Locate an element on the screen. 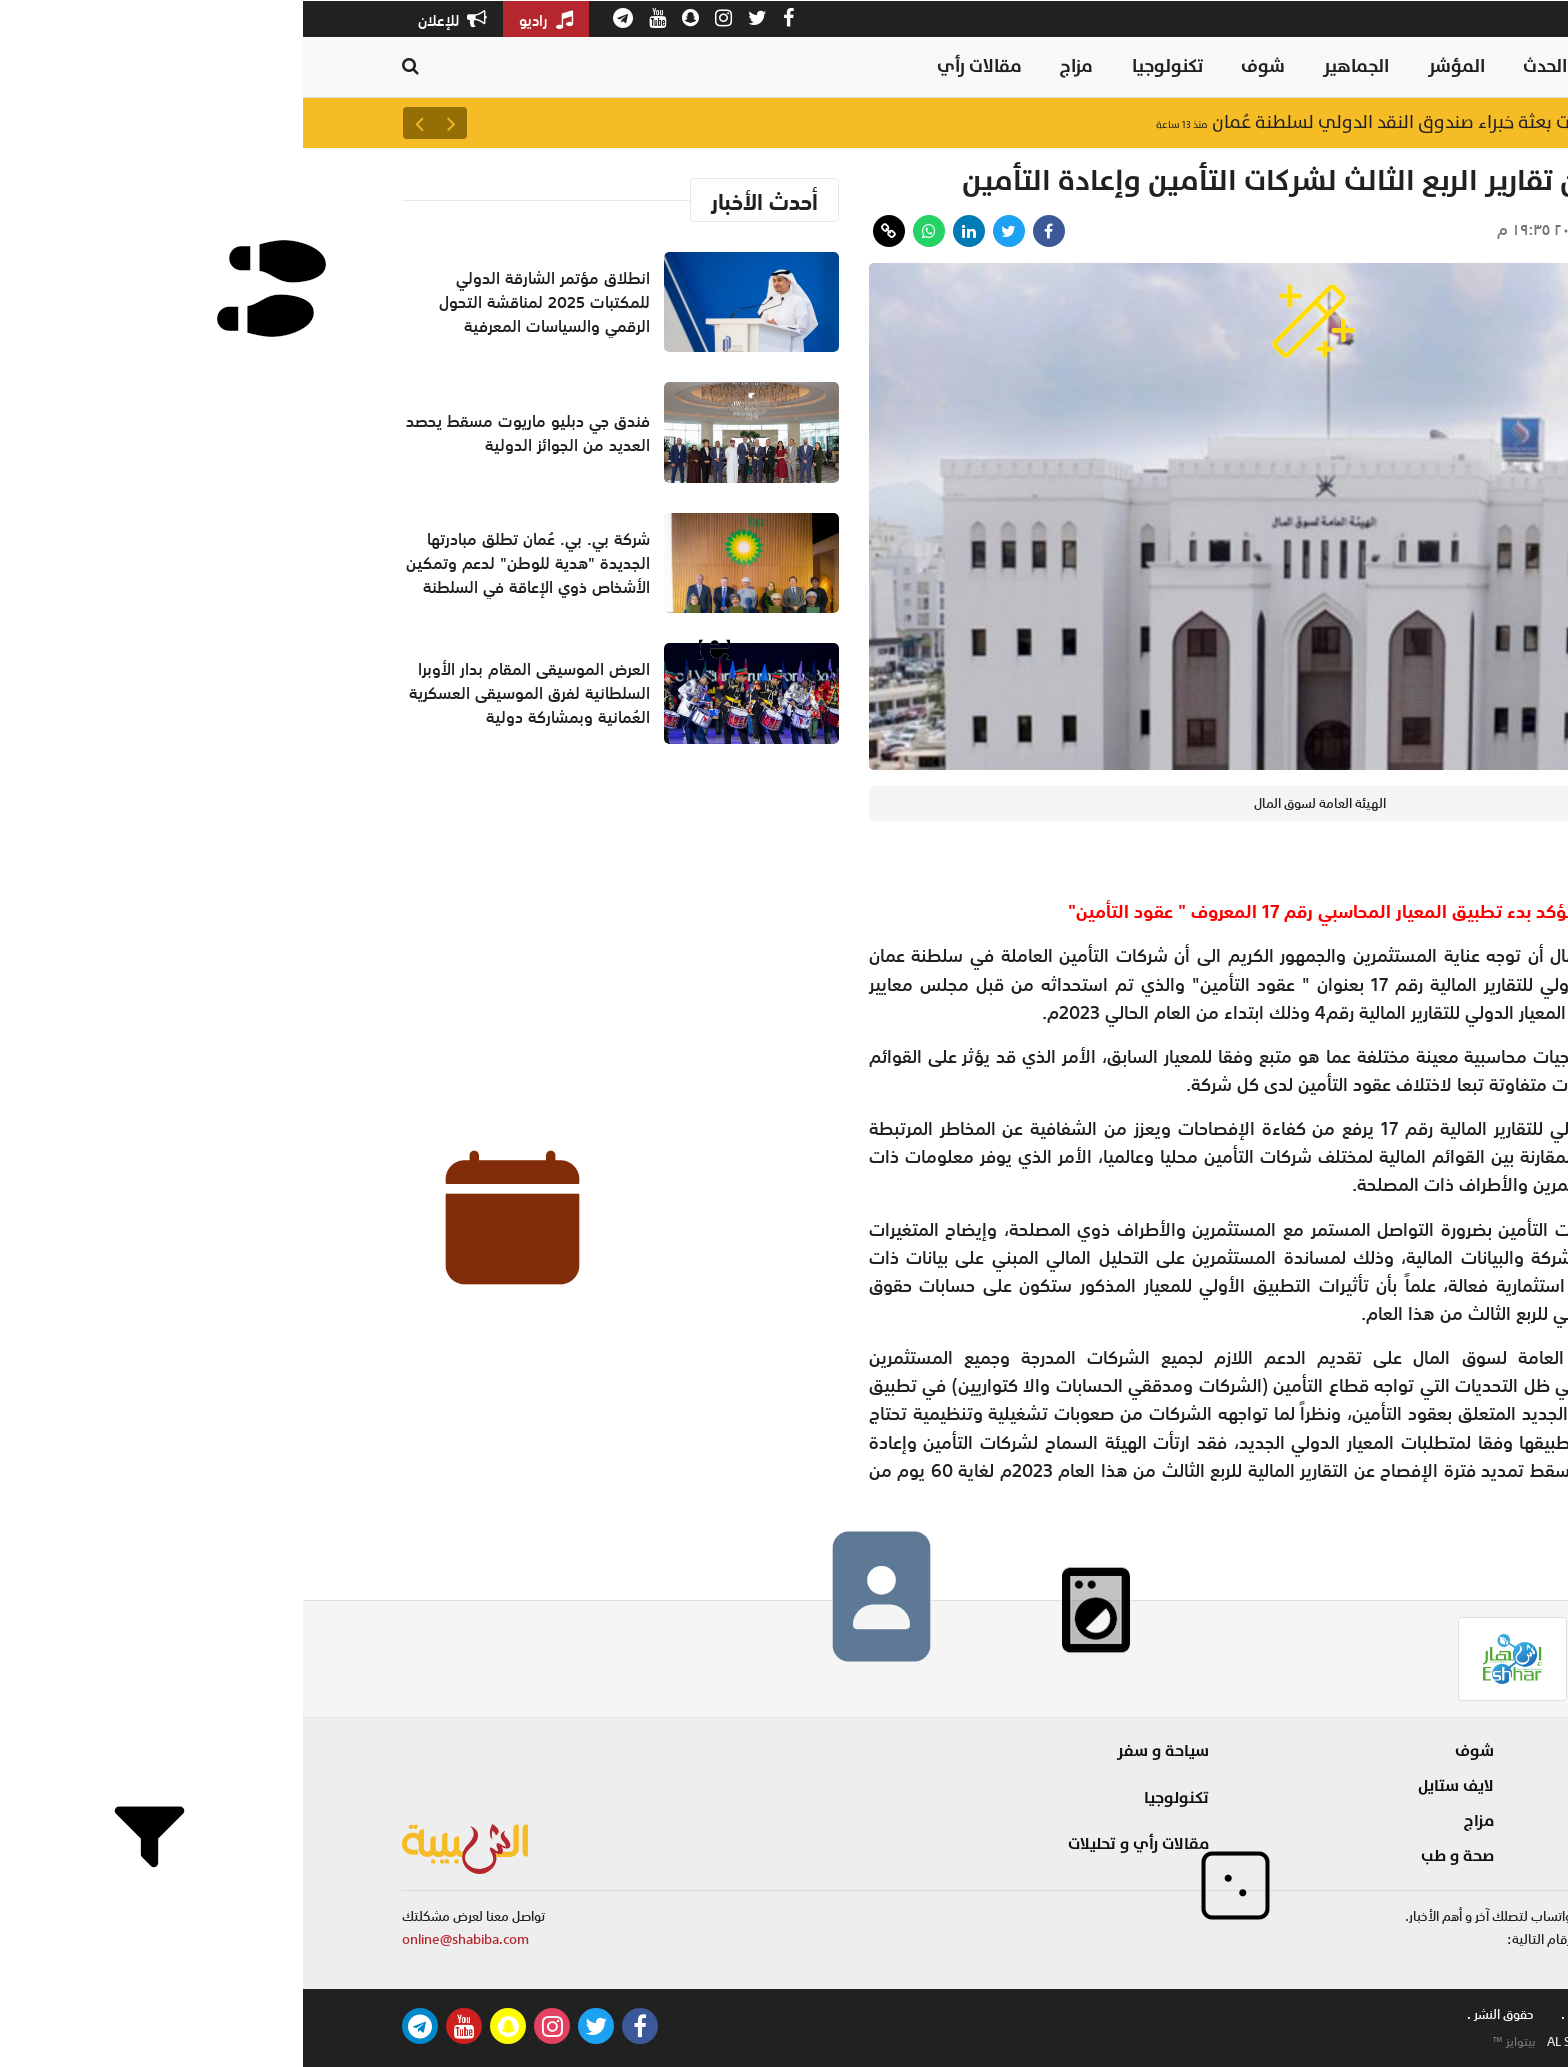 This screenshot has width=1568, height=2067. roll dice or generate random number is located at coordinates (1235, 1885).